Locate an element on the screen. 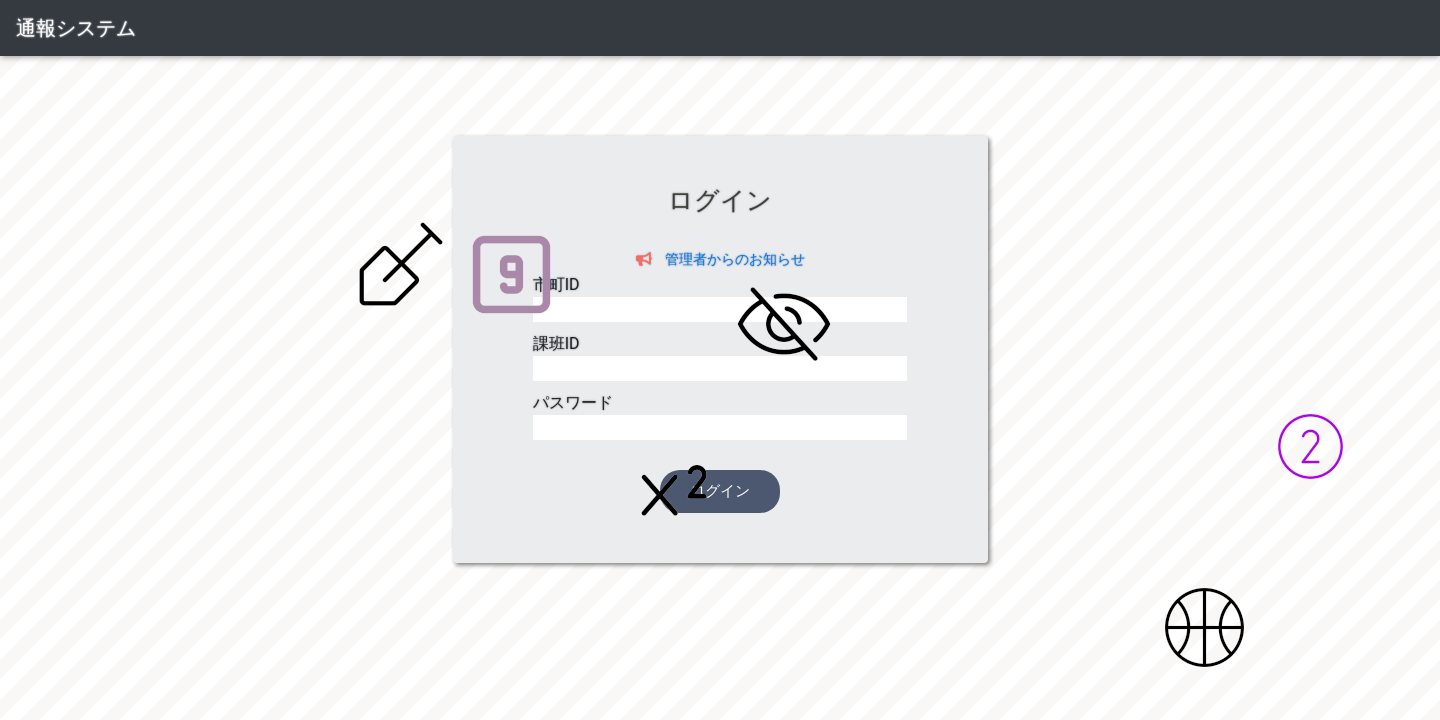 This screenshot has width=1440, height=720. hide password or sensitive content is located at coordinates (784, 324).